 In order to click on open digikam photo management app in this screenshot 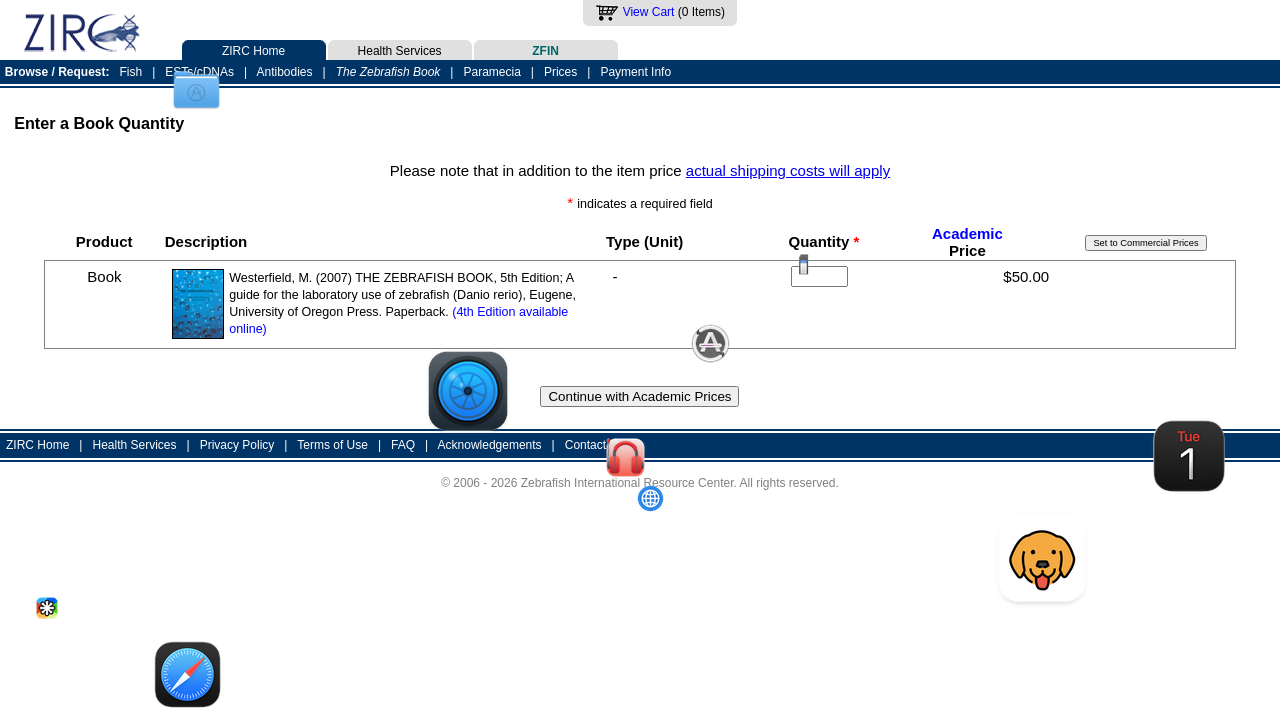, I will do `click(468, 391)`.